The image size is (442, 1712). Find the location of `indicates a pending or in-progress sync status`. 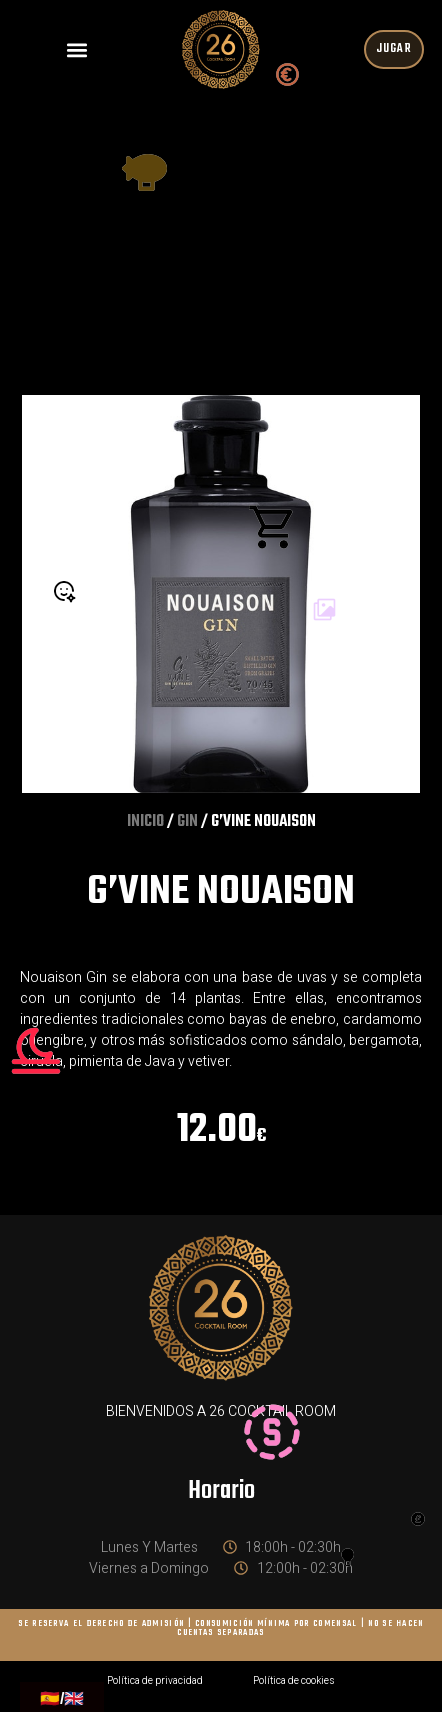

indicates a pending or in-progress sync status is located at coordinates (272, 1432).